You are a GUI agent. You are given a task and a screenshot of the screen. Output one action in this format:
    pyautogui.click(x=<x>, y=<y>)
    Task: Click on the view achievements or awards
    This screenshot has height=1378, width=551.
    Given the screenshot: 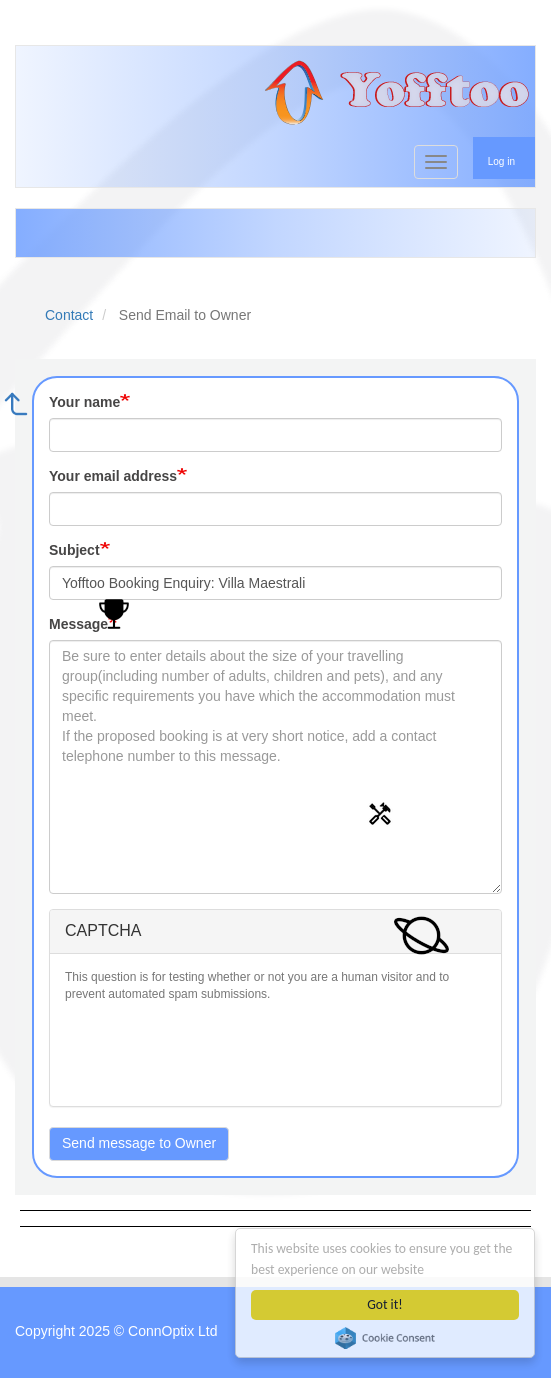 What is the action you would take?
    pyautogui.click(x=114, y=614)
    